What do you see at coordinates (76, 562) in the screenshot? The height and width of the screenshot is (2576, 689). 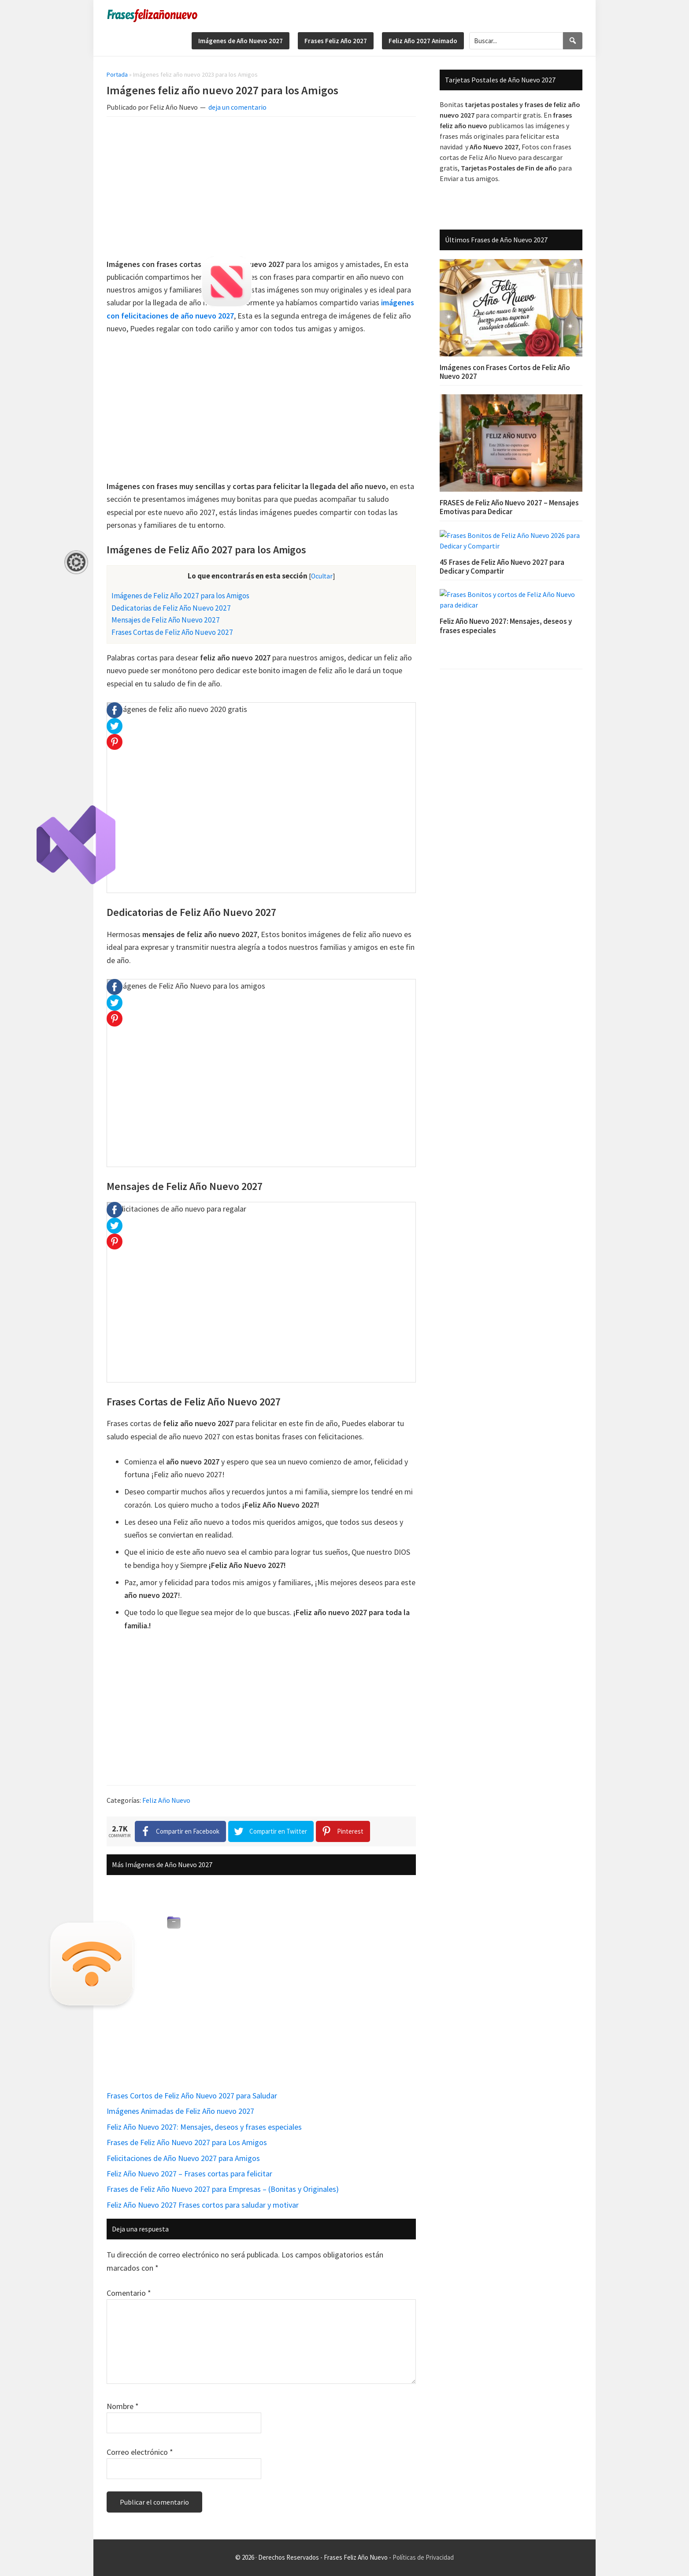 I see `open system preferences` at bounding box center [76, 562].